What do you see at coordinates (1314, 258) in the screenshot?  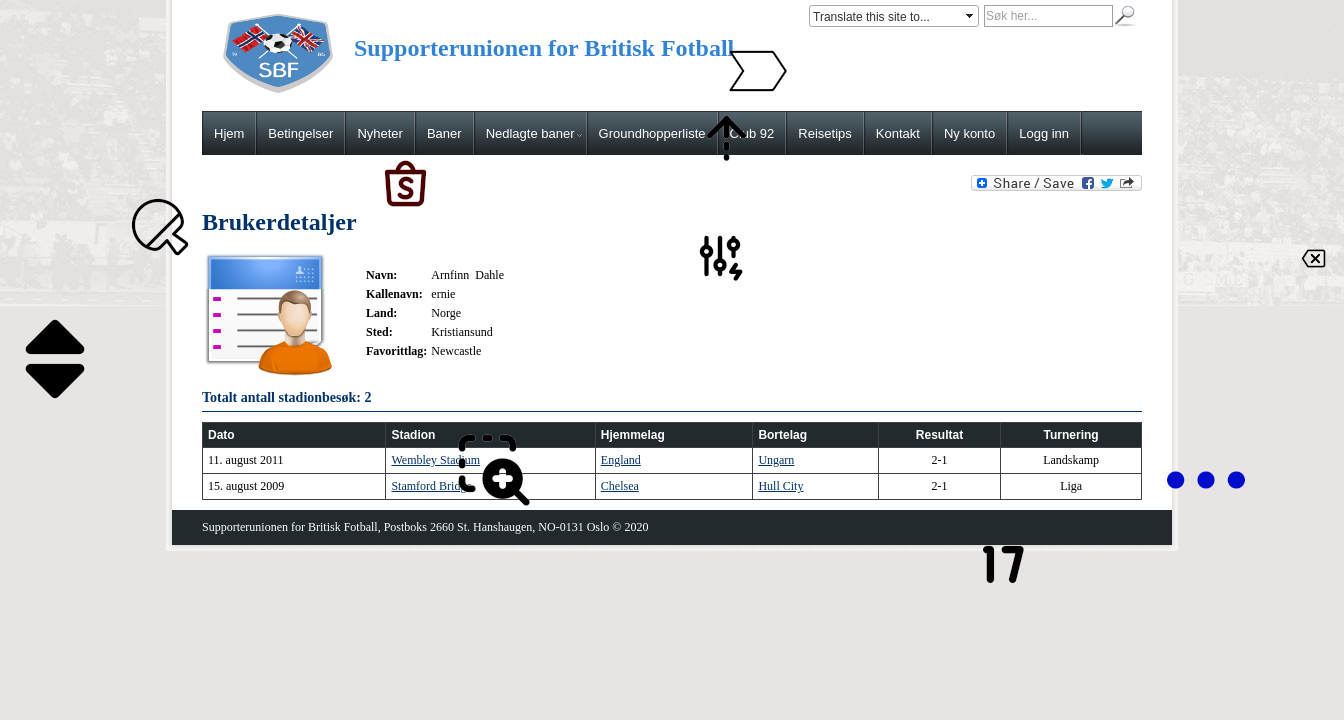 I see `delete the last character entered` at bounding box center [1314, 258].